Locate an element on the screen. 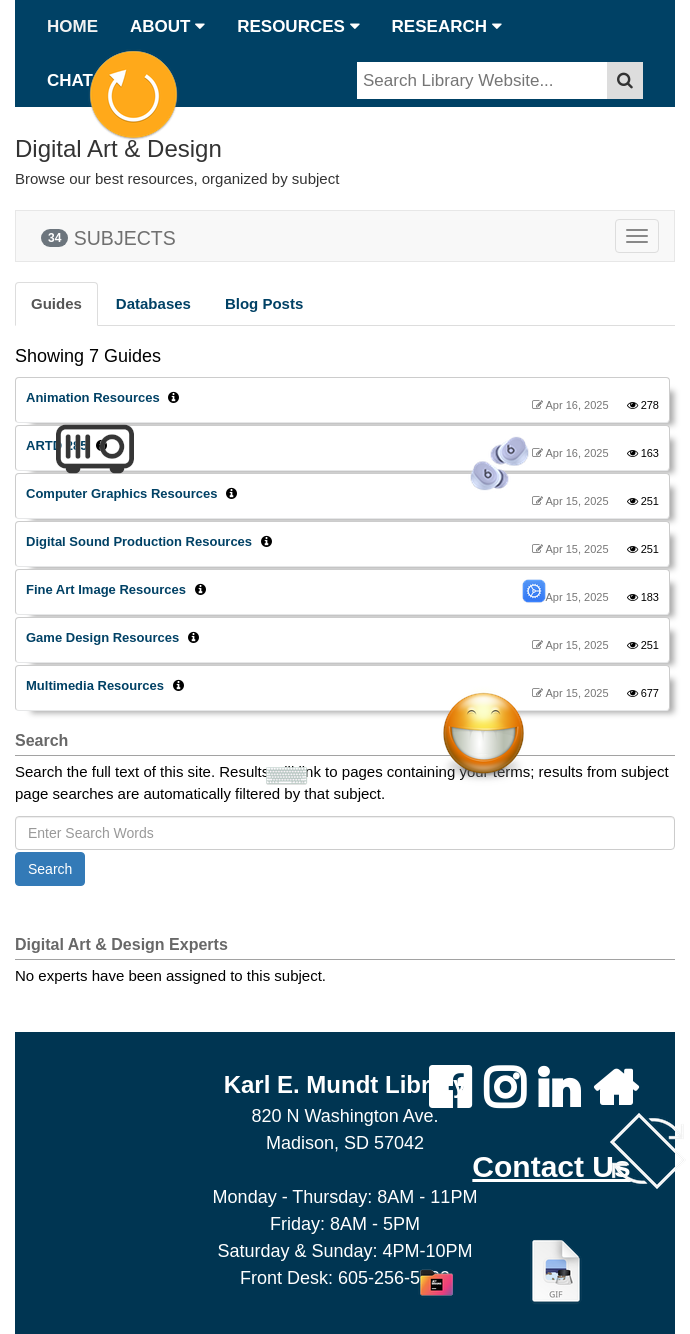 This screenshot has height=1334, width=690. connect a bluetooth keyboard is located at coordinates (286, 775).